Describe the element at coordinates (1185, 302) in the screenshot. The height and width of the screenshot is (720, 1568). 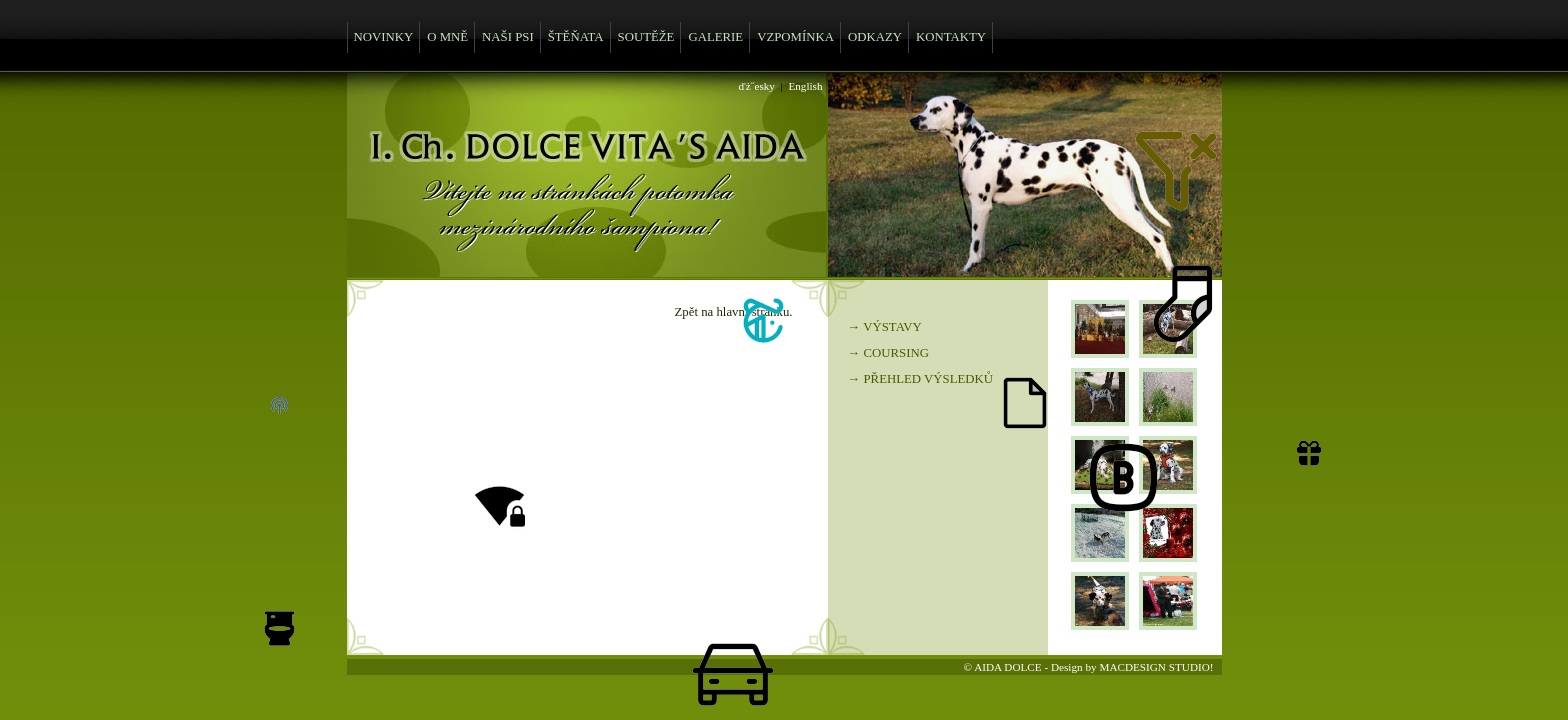
I see `browse clothing or apparel items` at that location.